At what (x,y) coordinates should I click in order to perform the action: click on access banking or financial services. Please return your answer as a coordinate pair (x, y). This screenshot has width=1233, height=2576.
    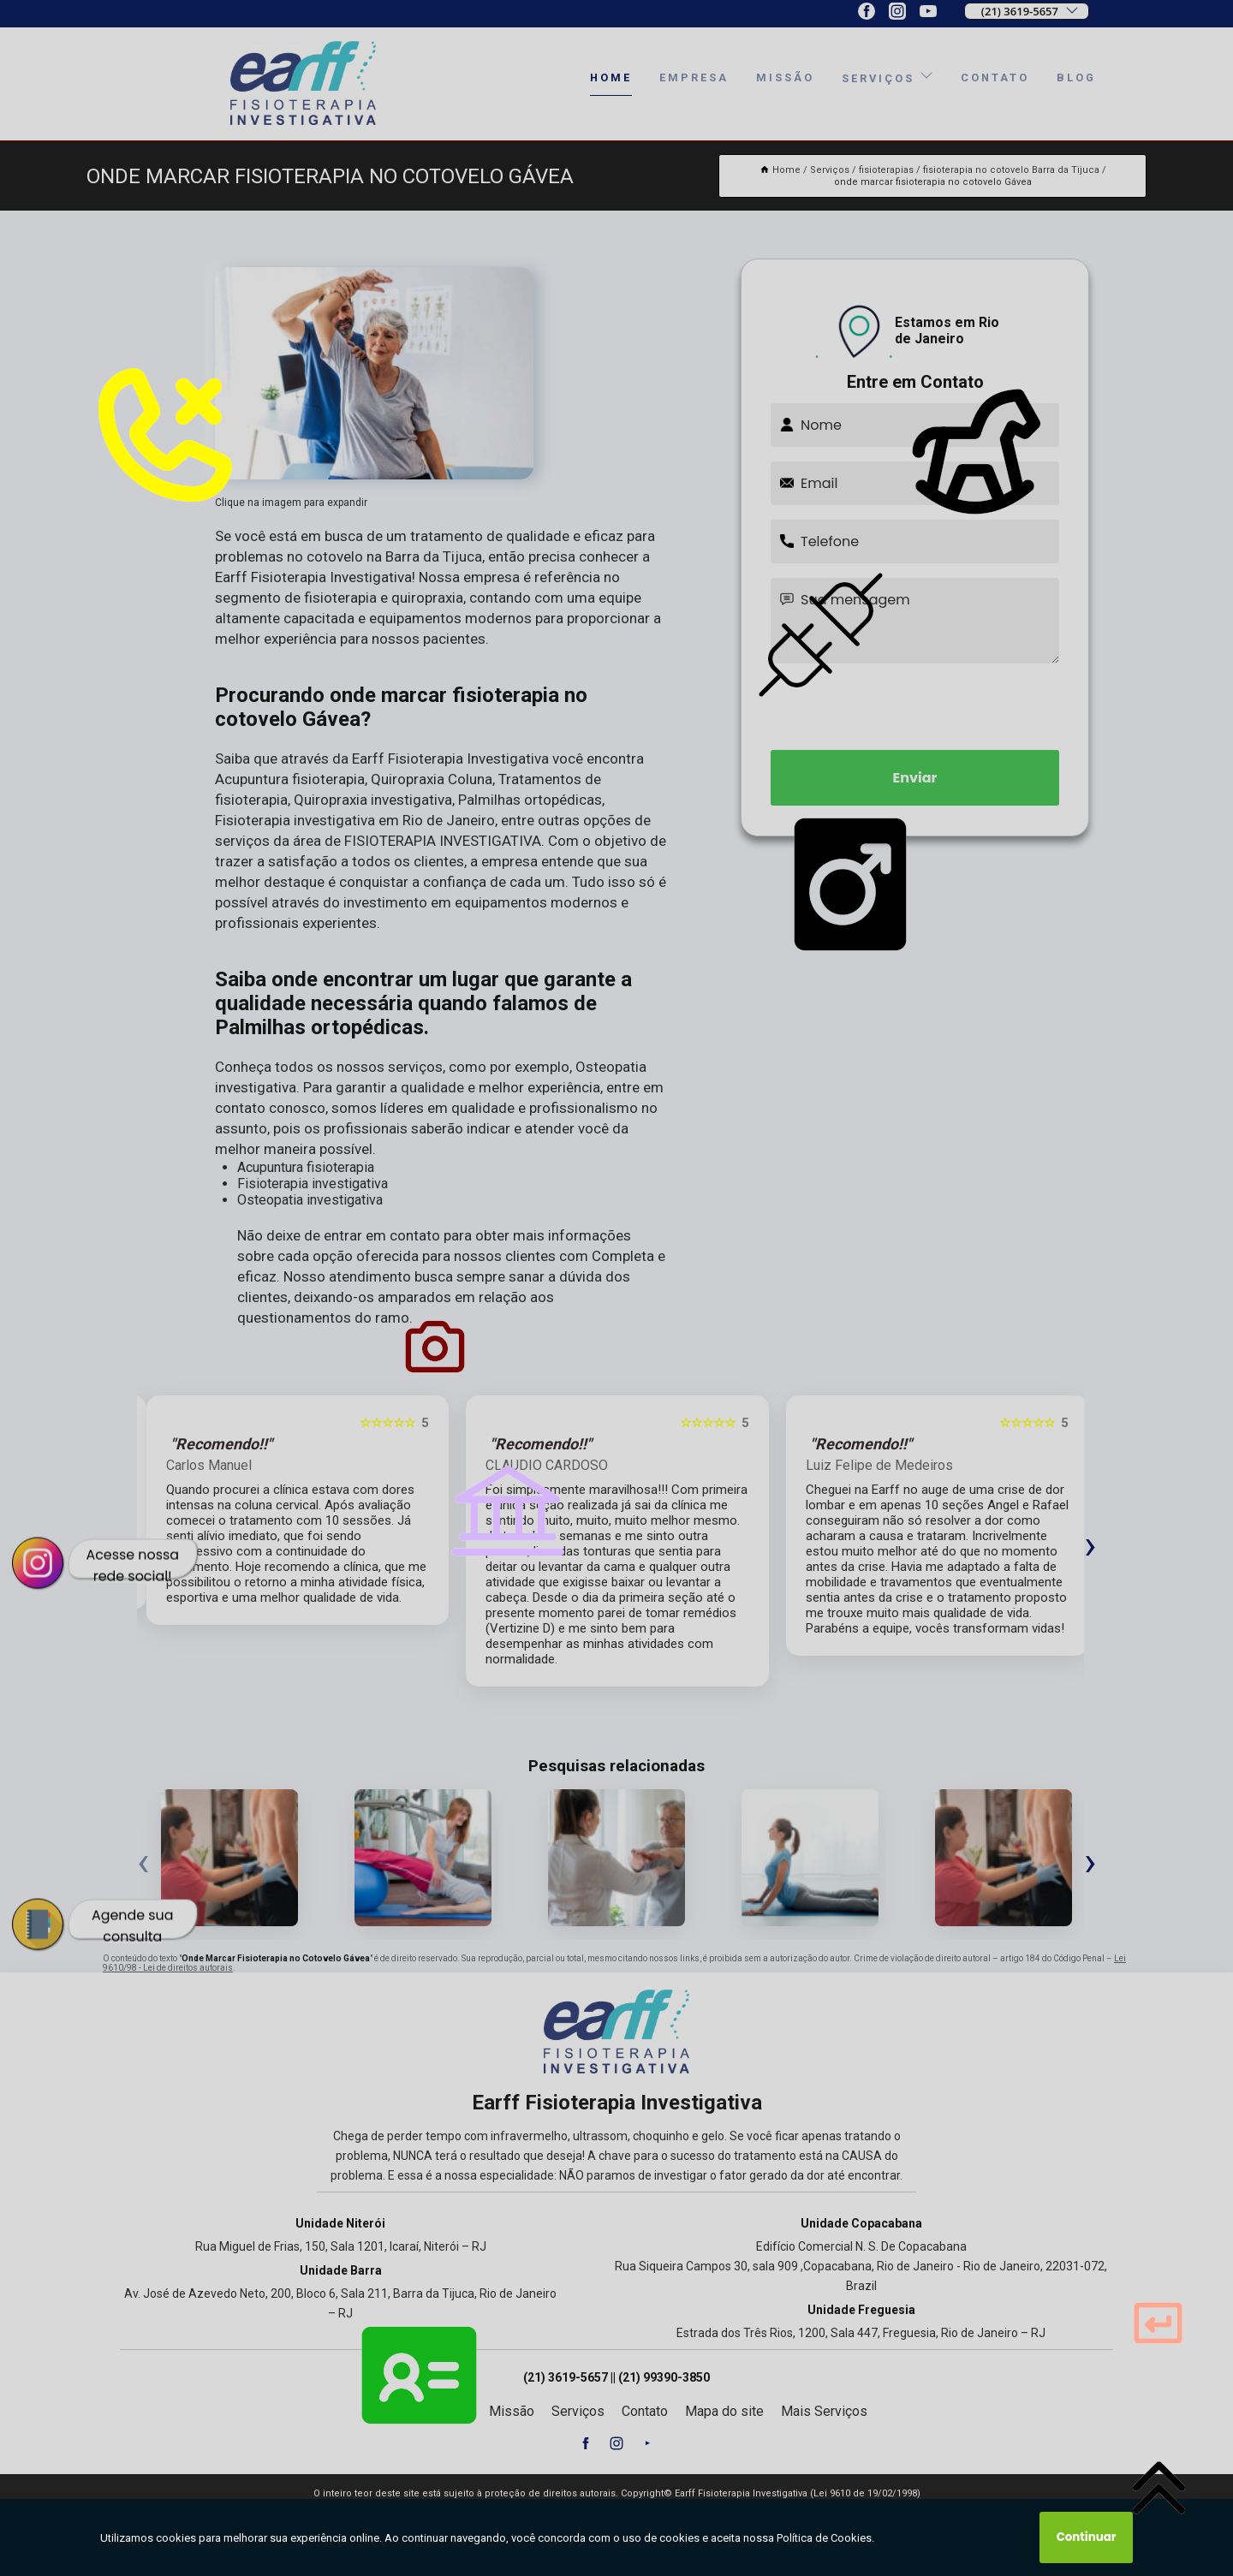
    Looking at the image, I should click on (508, 1514).